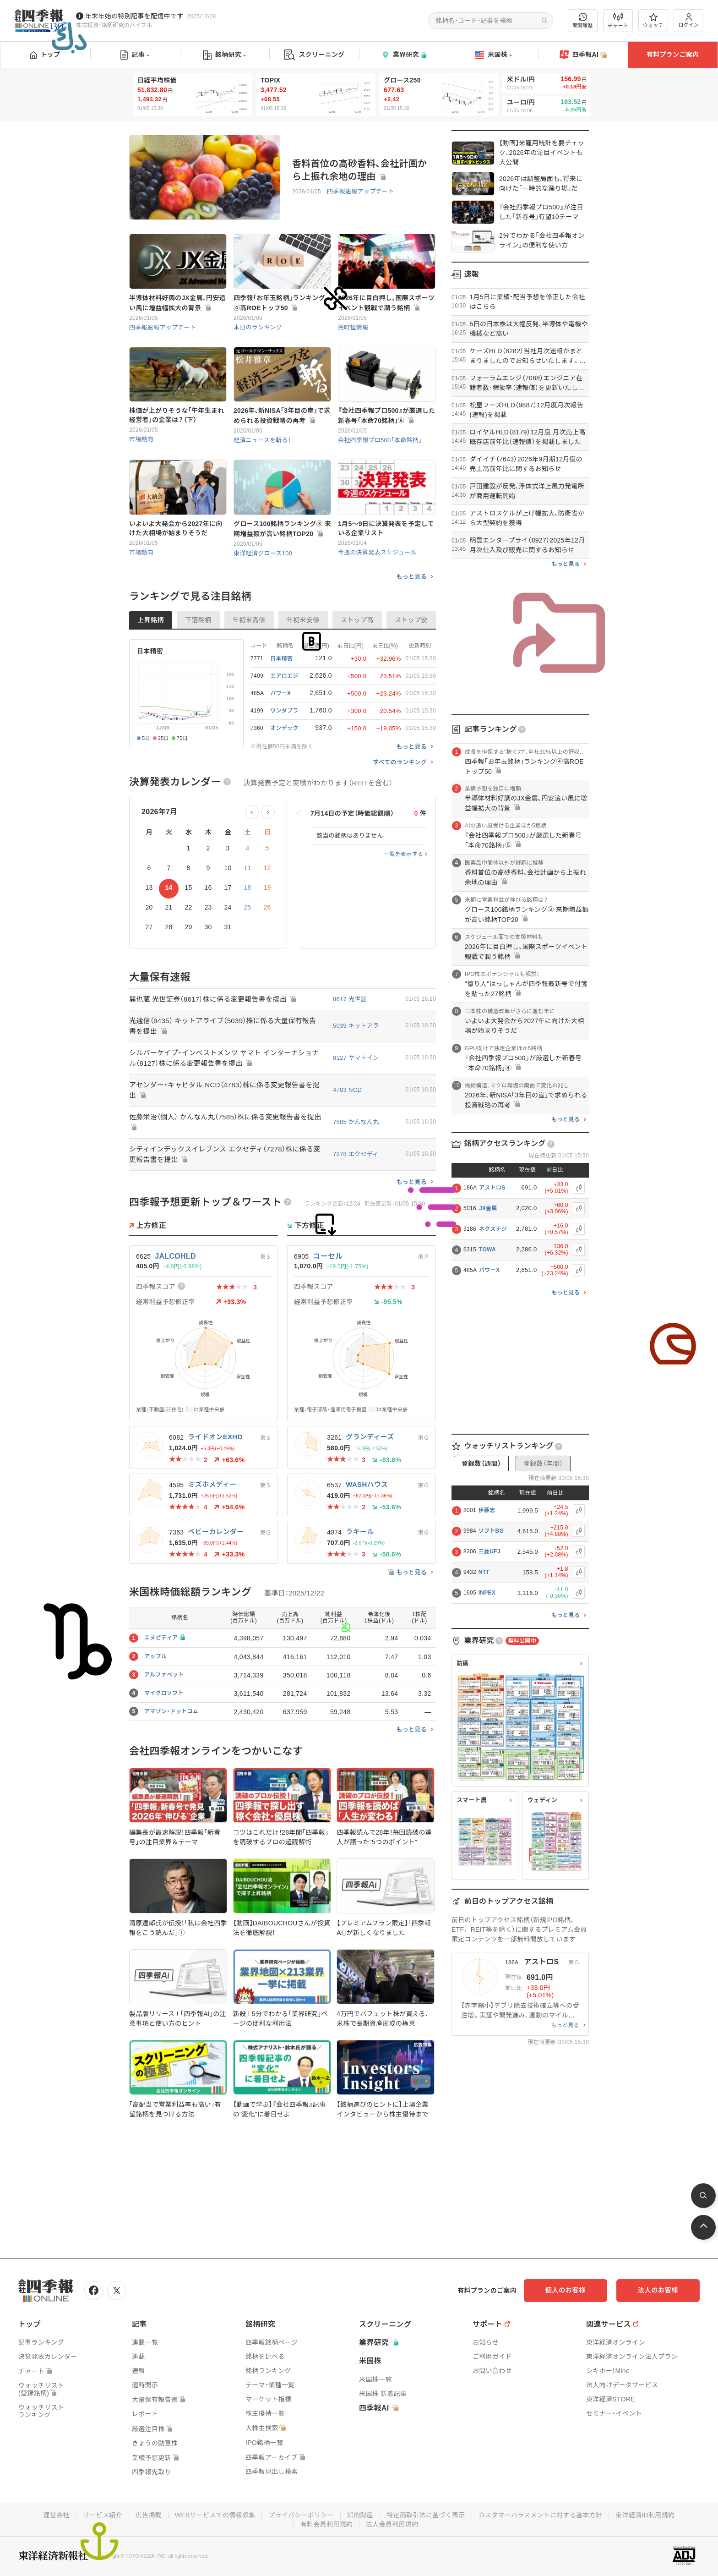 Image resolution: width=718 pixels, height=2576 pixels. I want to click on view hierarchical list or tree structure, so click(430, 1207).